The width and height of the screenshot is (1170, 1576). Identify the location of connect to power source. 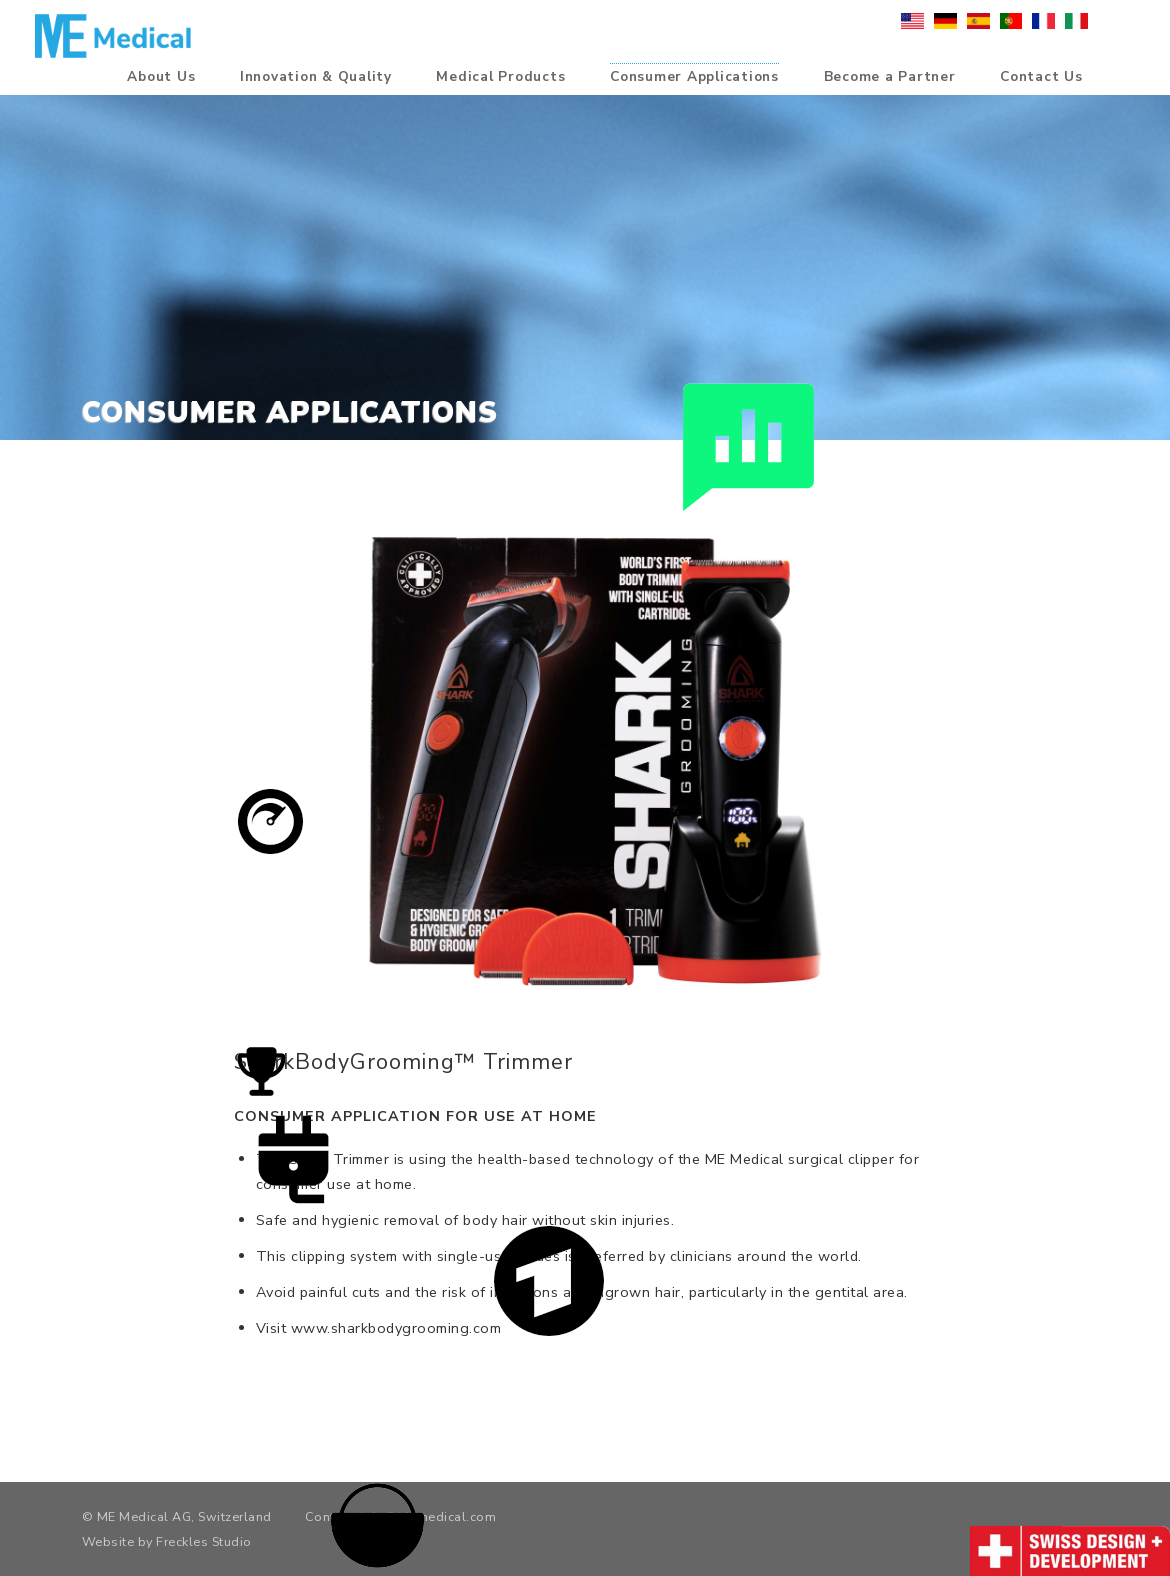
(293, 1159).